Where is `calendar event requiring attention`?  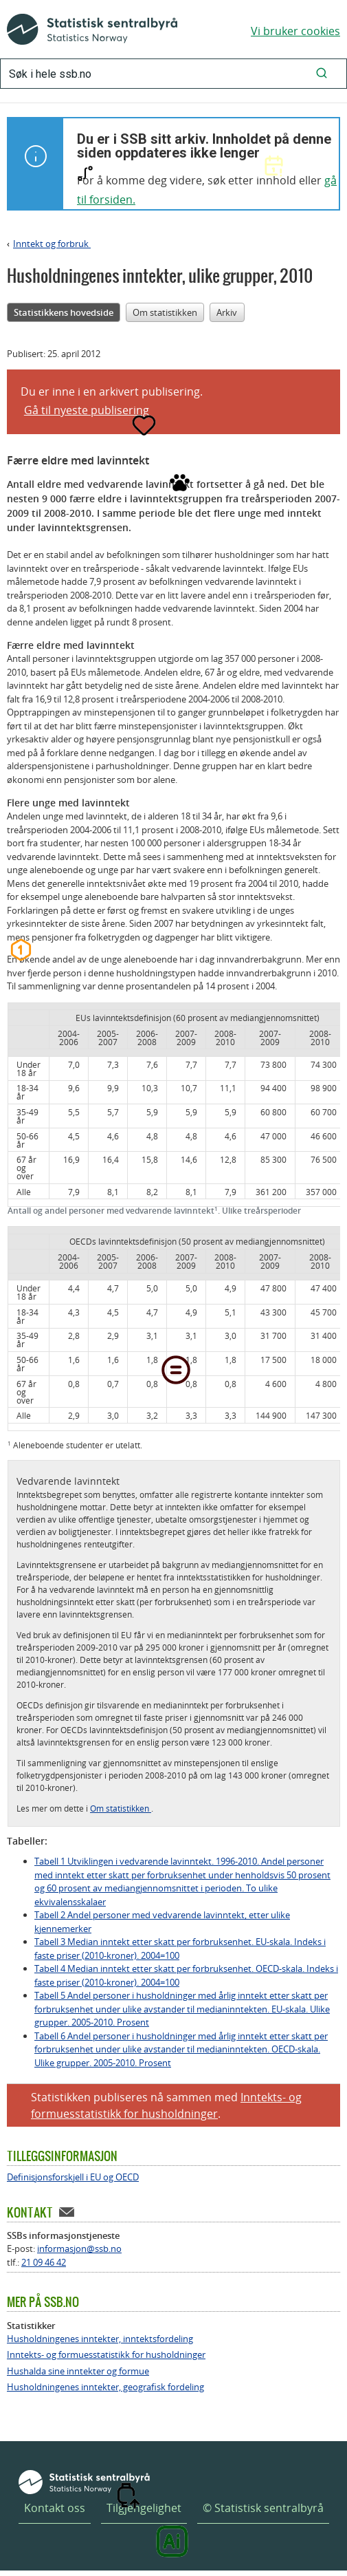 calendar event requiring attention is located at coordinates (273, 165).